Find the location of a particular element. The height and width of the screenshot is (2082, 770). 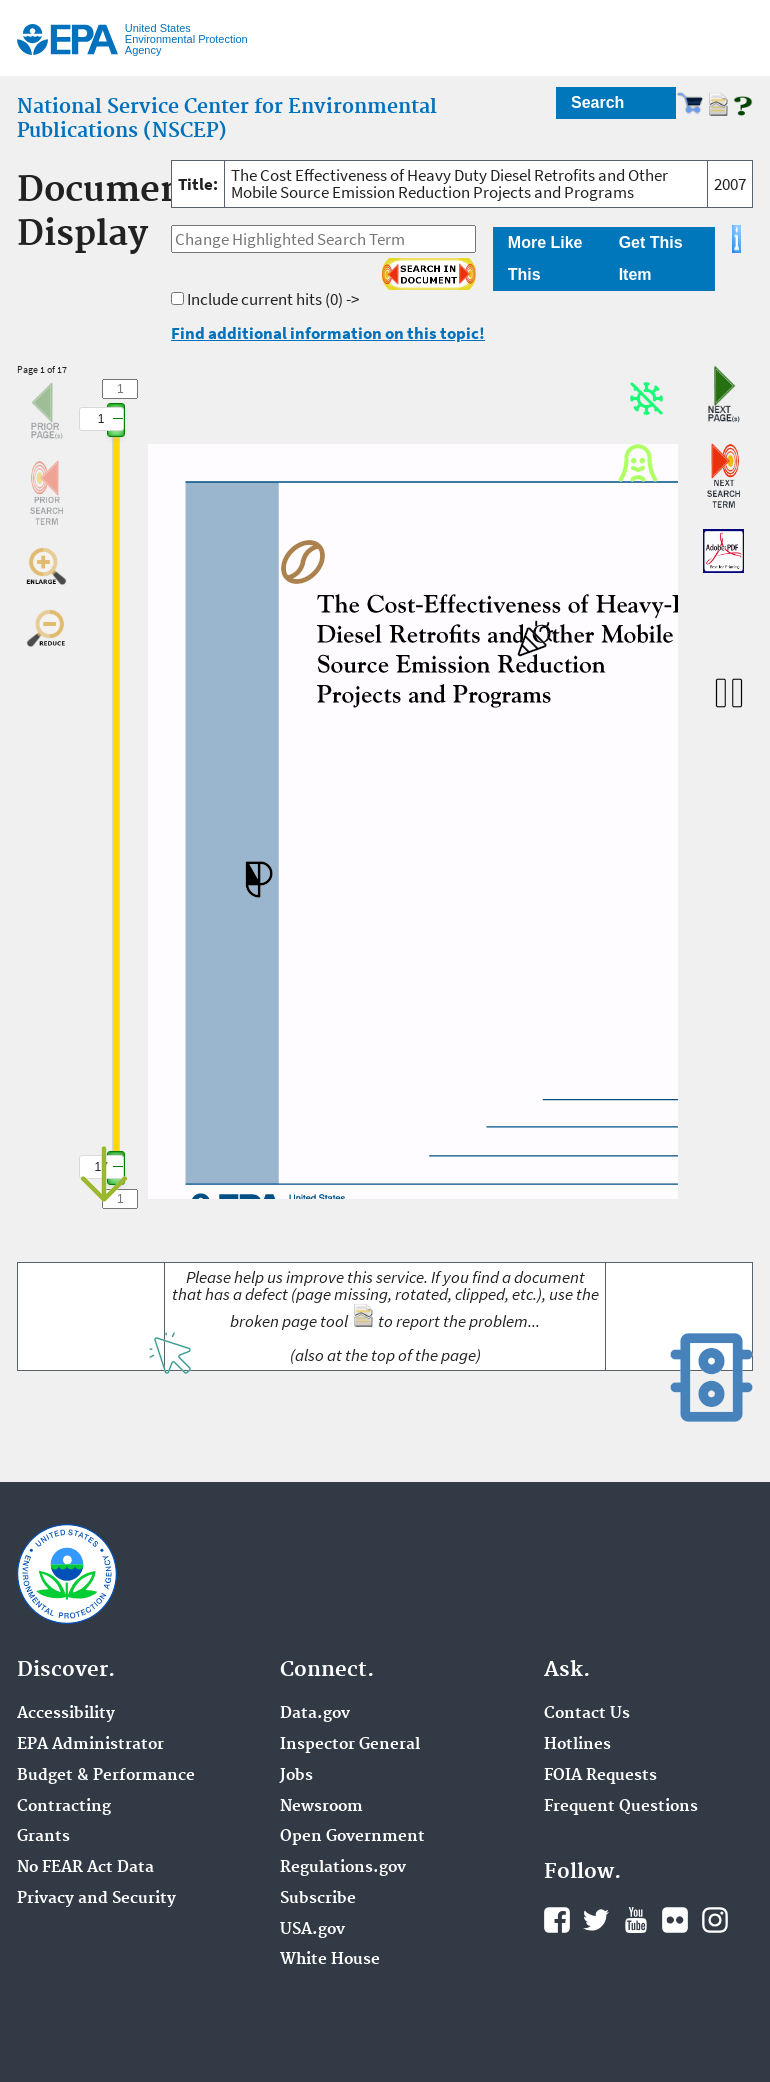

browse coffee shop locations is located at coordinates (303, 562).